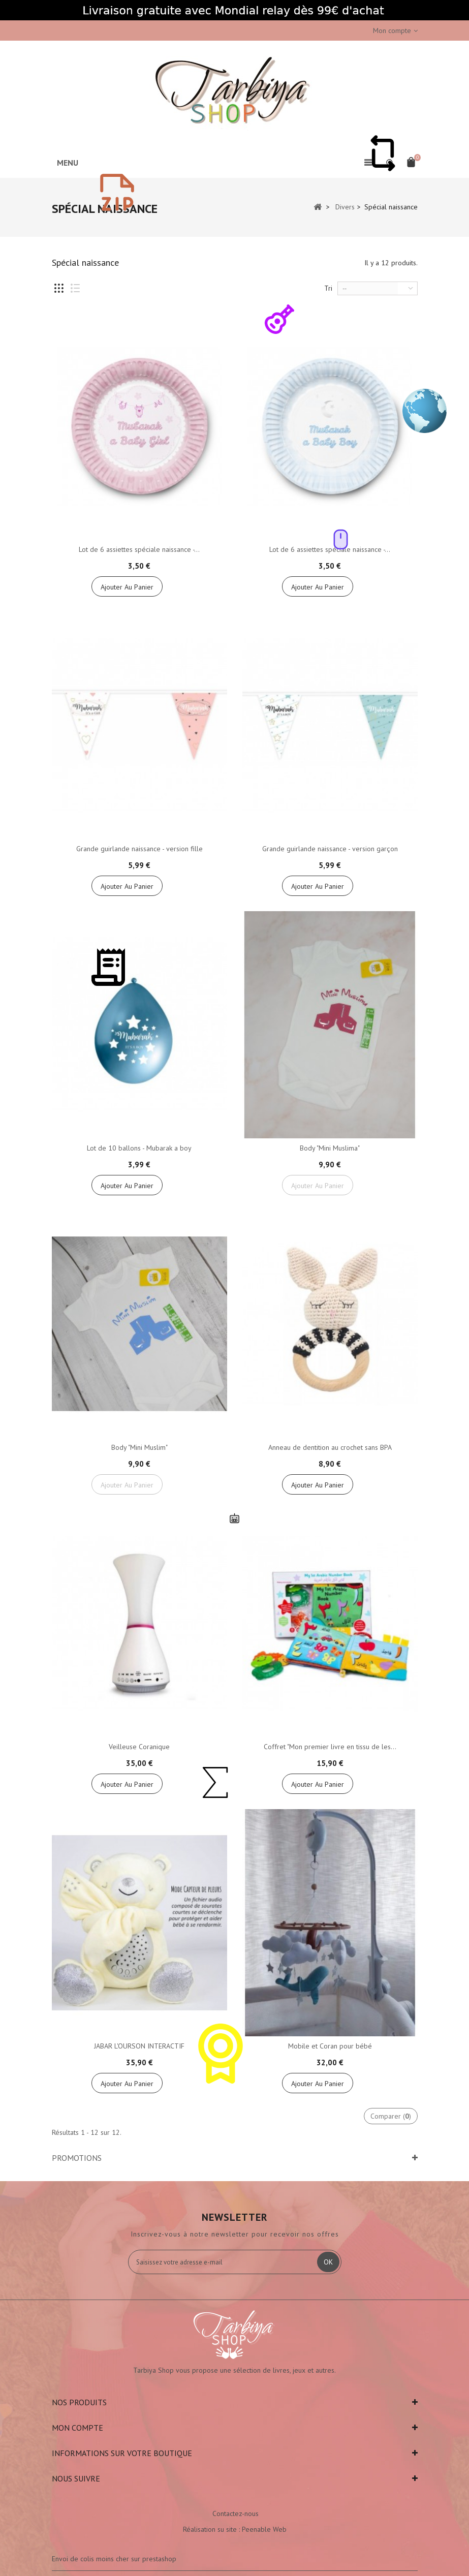  I want to click on open or extract a zip archive, so click(117, 194).